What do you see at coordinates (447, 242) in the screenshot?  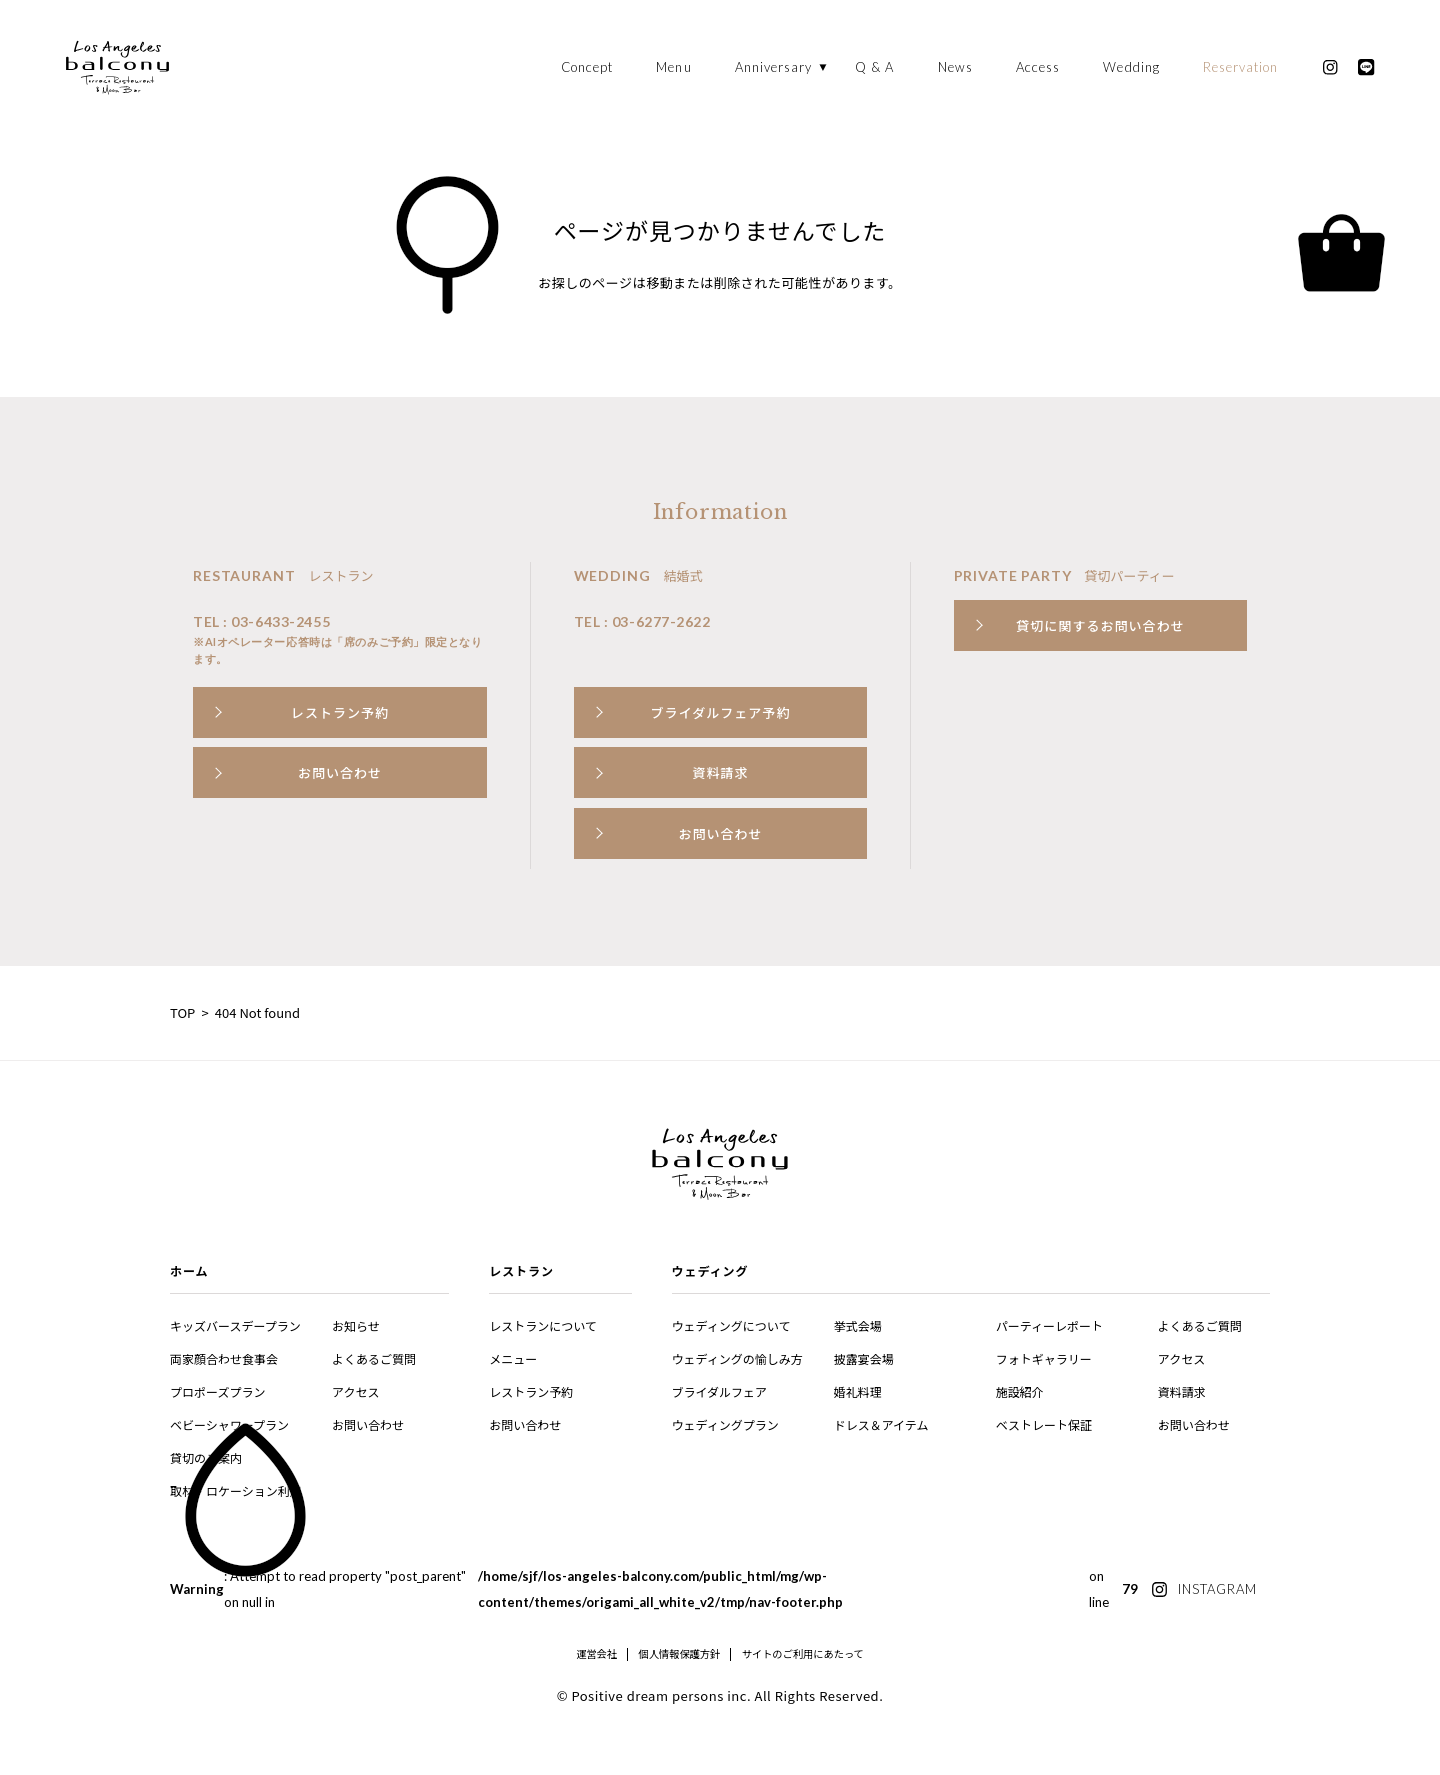 I see `select neuter or non-binary gender option` at bounding box center [447, 242].